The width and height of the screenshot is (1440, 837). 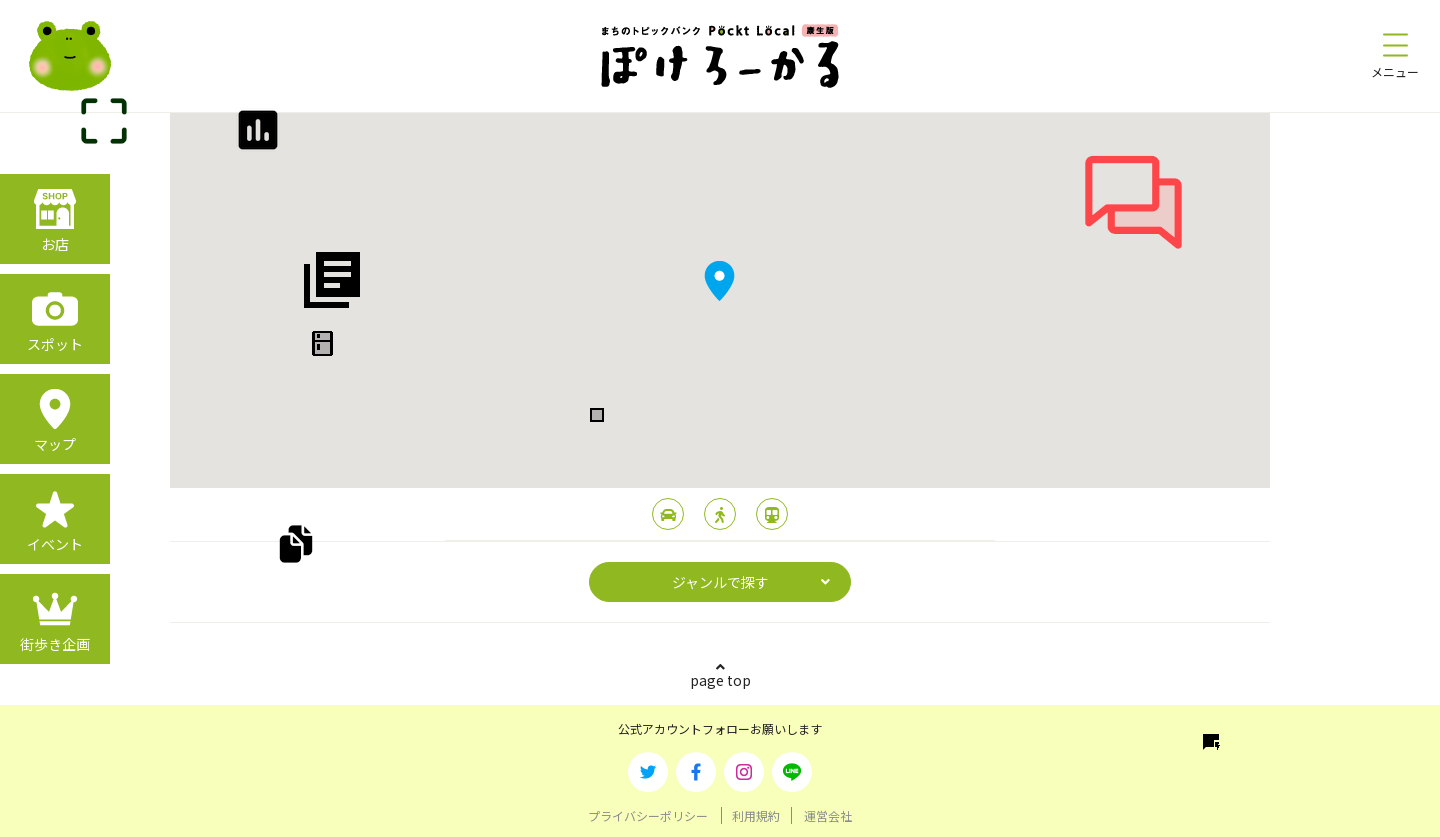 What do you see at coordinates (258, 130) in the screenshot?
I see `view poll results` at bounding box center [258, 130].